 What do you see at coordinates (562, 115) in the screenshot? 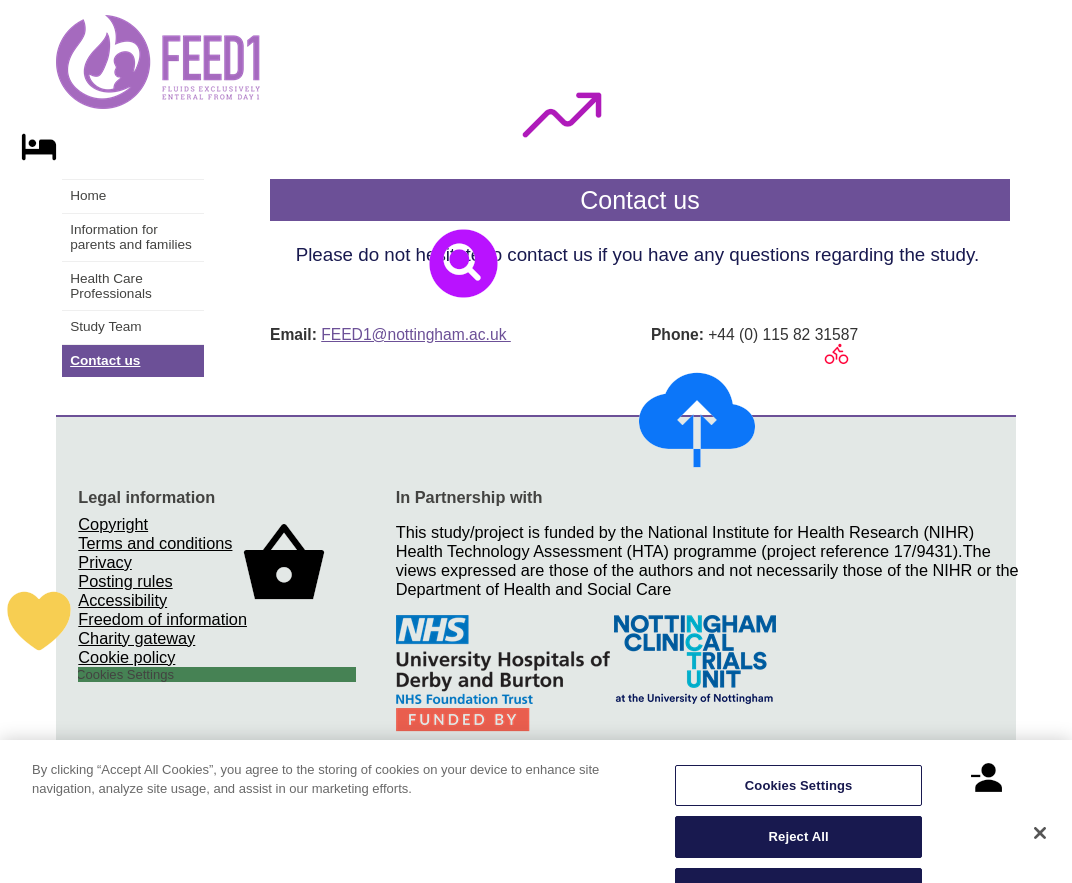
I see `view trending or popular content` at bounding box center [562, 115].